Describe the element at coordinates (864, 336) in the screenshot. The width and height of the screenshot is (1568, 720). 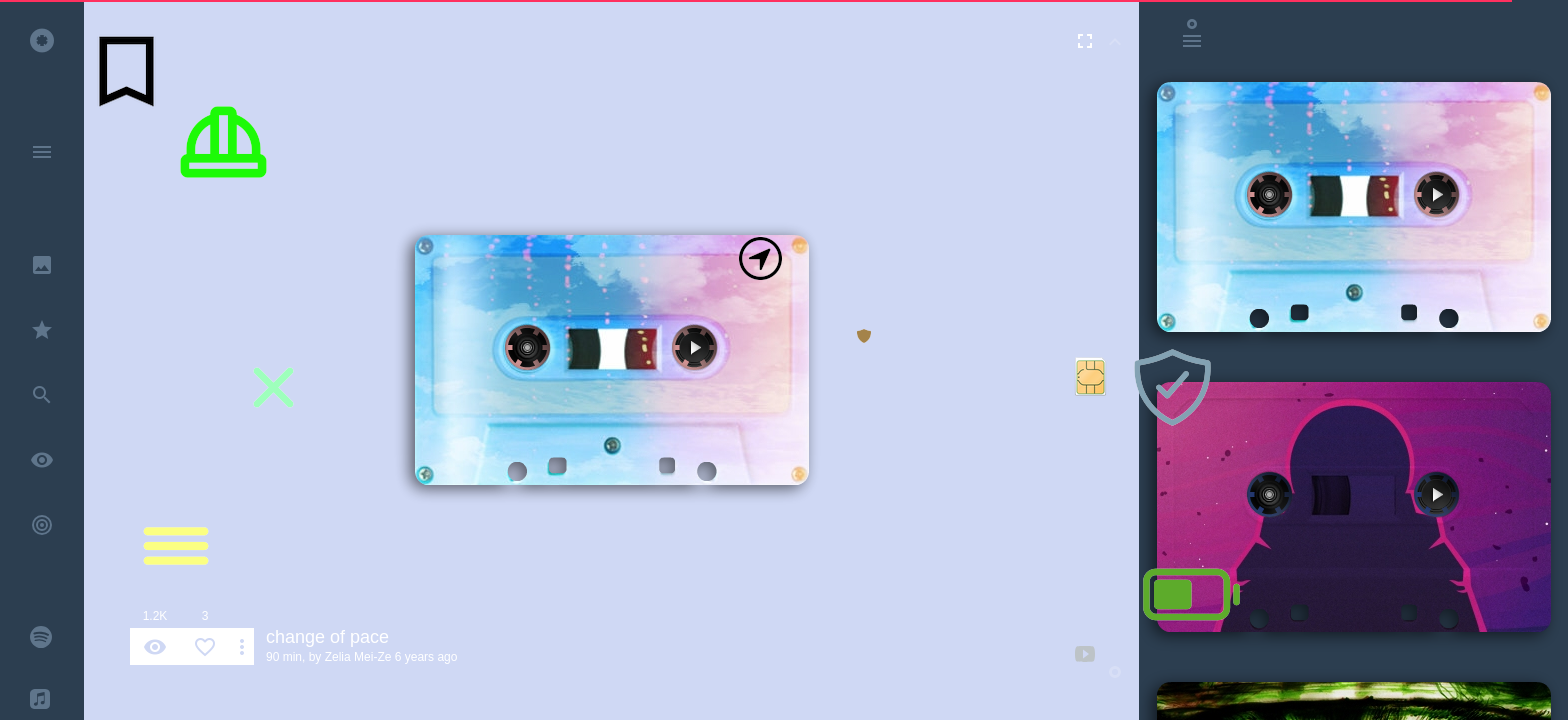
I see `access security settings` at that location.